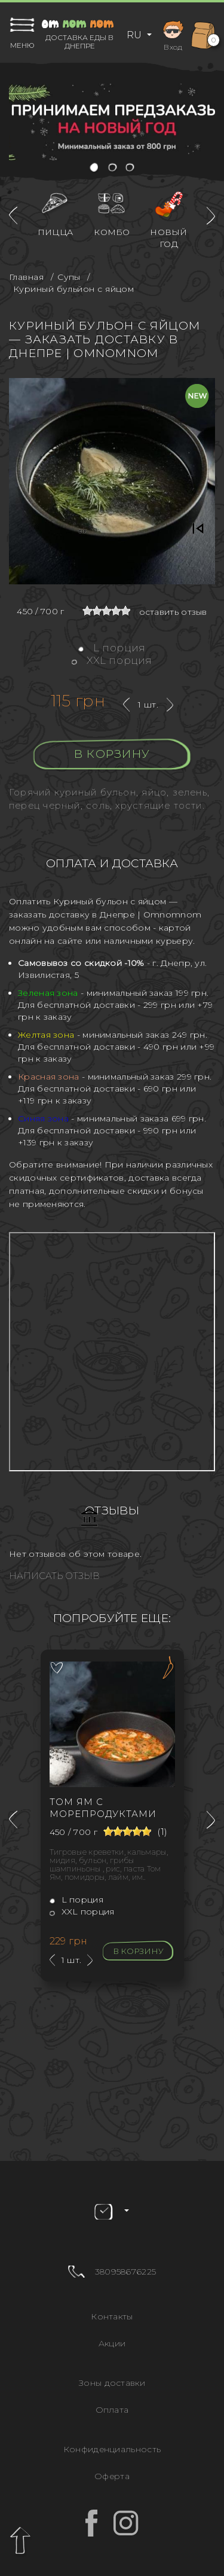  What do you see at coordinates (82, 531) in the screenshot?
I see `insert a gif into your message` at bounding box center [82, 531].